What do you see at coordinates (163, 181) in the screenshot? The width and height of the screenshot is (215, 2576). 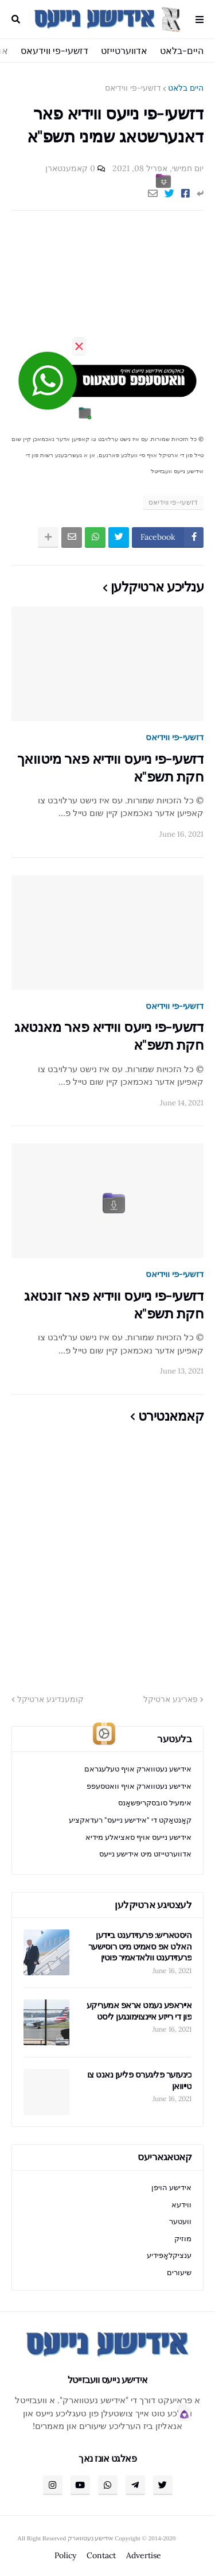 I see `open your dropbox synced folder` at bounding box center [163, 181].